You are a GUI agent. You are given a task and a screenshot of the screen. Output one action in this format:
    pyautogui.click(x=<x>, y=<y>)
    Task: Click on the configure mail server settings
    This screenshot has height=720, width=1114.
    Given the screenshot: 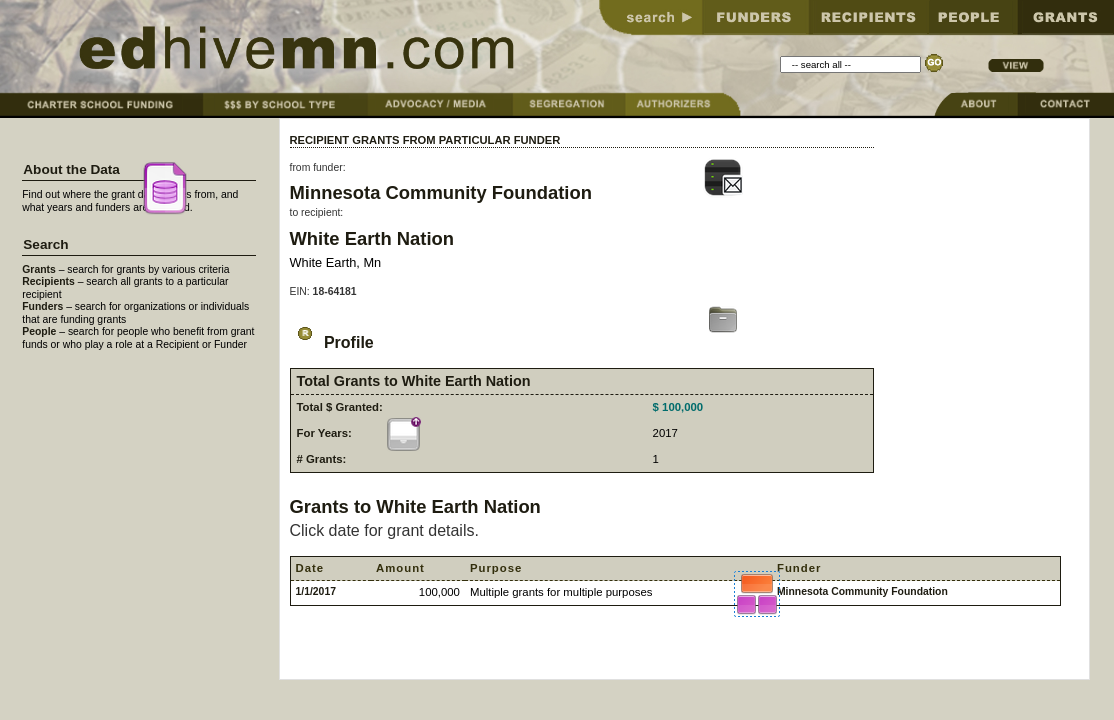 What is the action you would take?
    pyautogui.click(x=723, y=178)
    